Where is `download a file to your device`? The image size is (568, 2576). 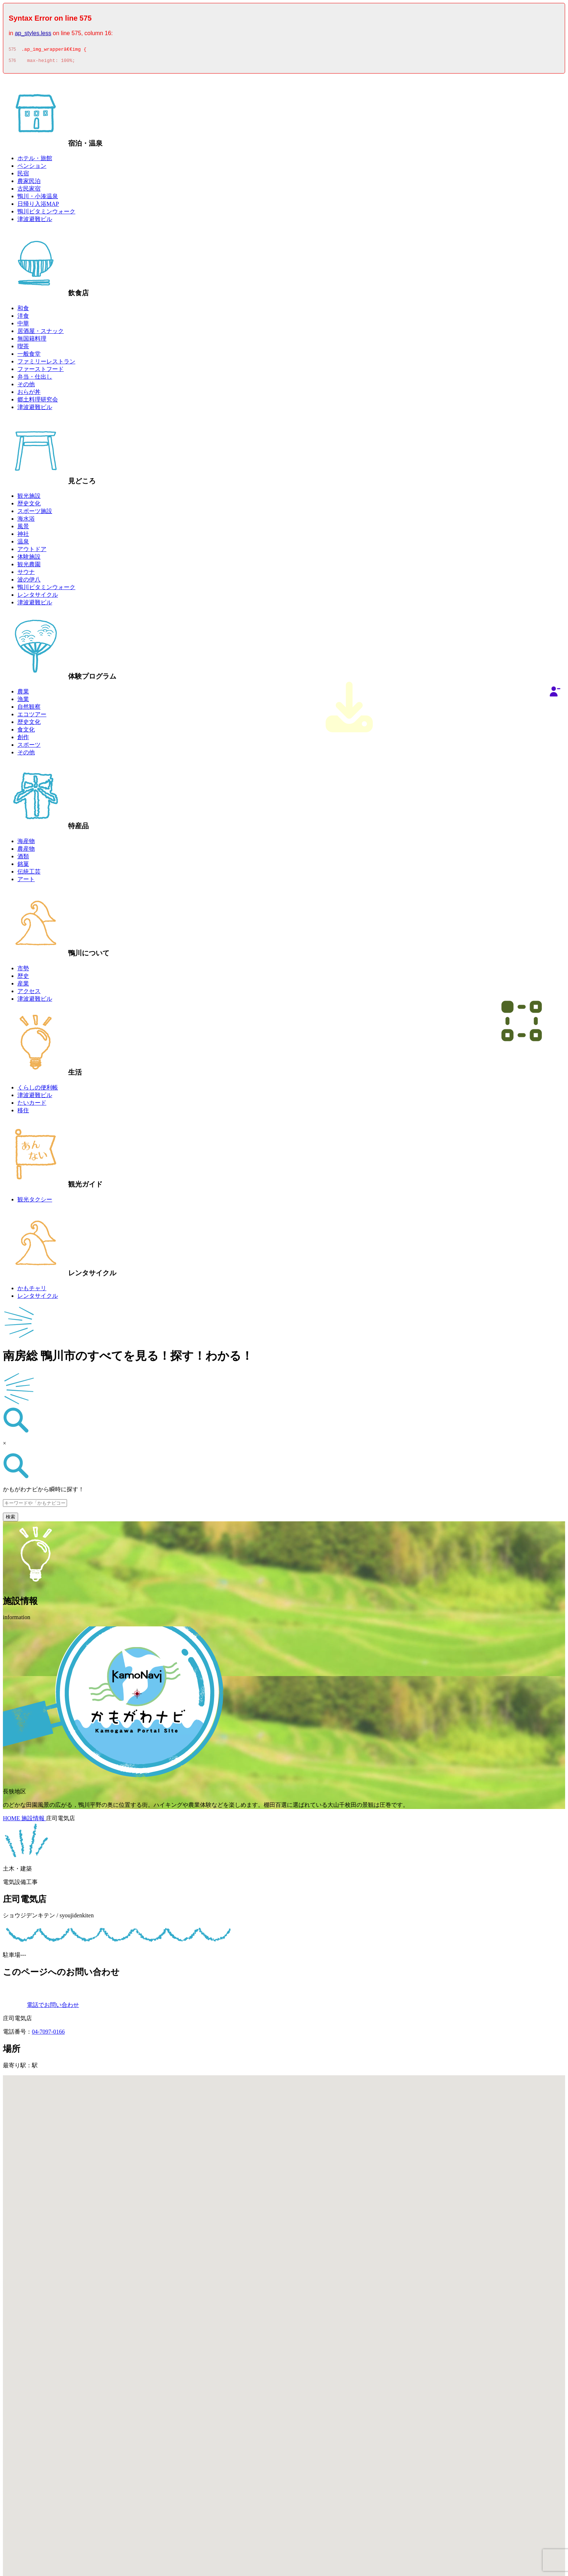
download a file to your device is located at coordinates (349, 709).